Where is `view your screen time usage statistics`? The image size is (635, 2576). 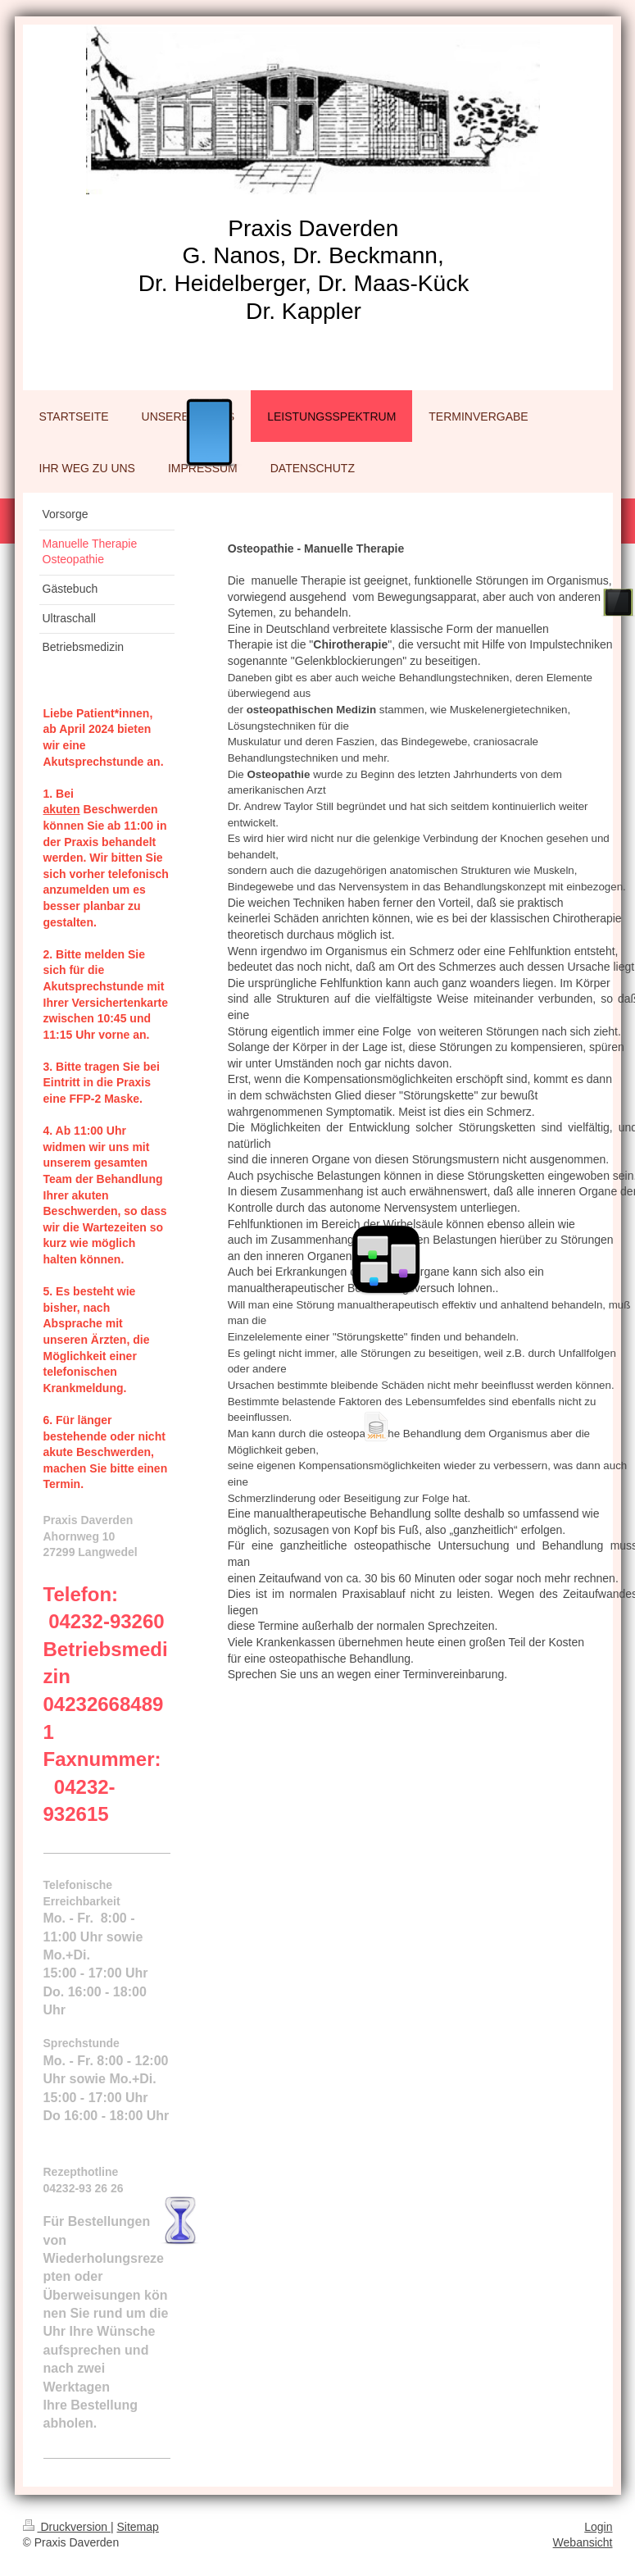 view your screen time usage statistics is located at coordinates (180, 2220).